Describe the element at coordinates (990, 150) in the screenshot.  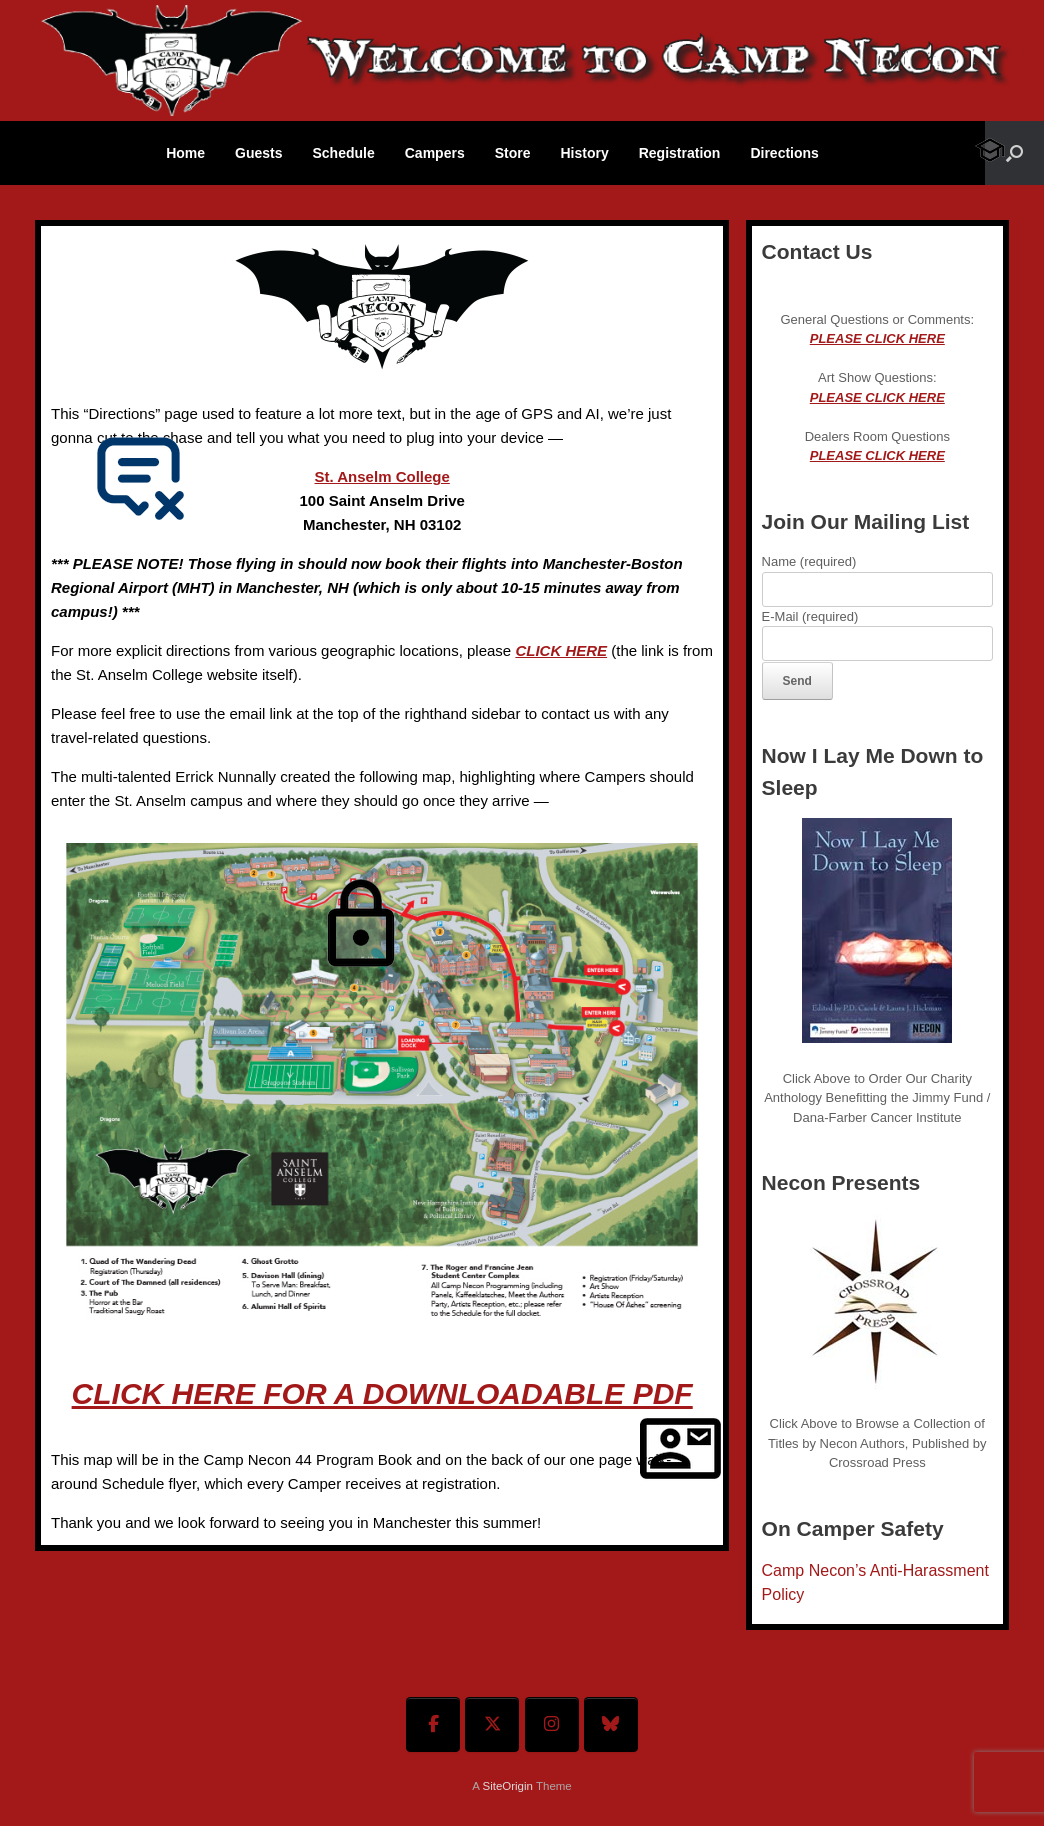
I see `access education or school-related features` at that location.